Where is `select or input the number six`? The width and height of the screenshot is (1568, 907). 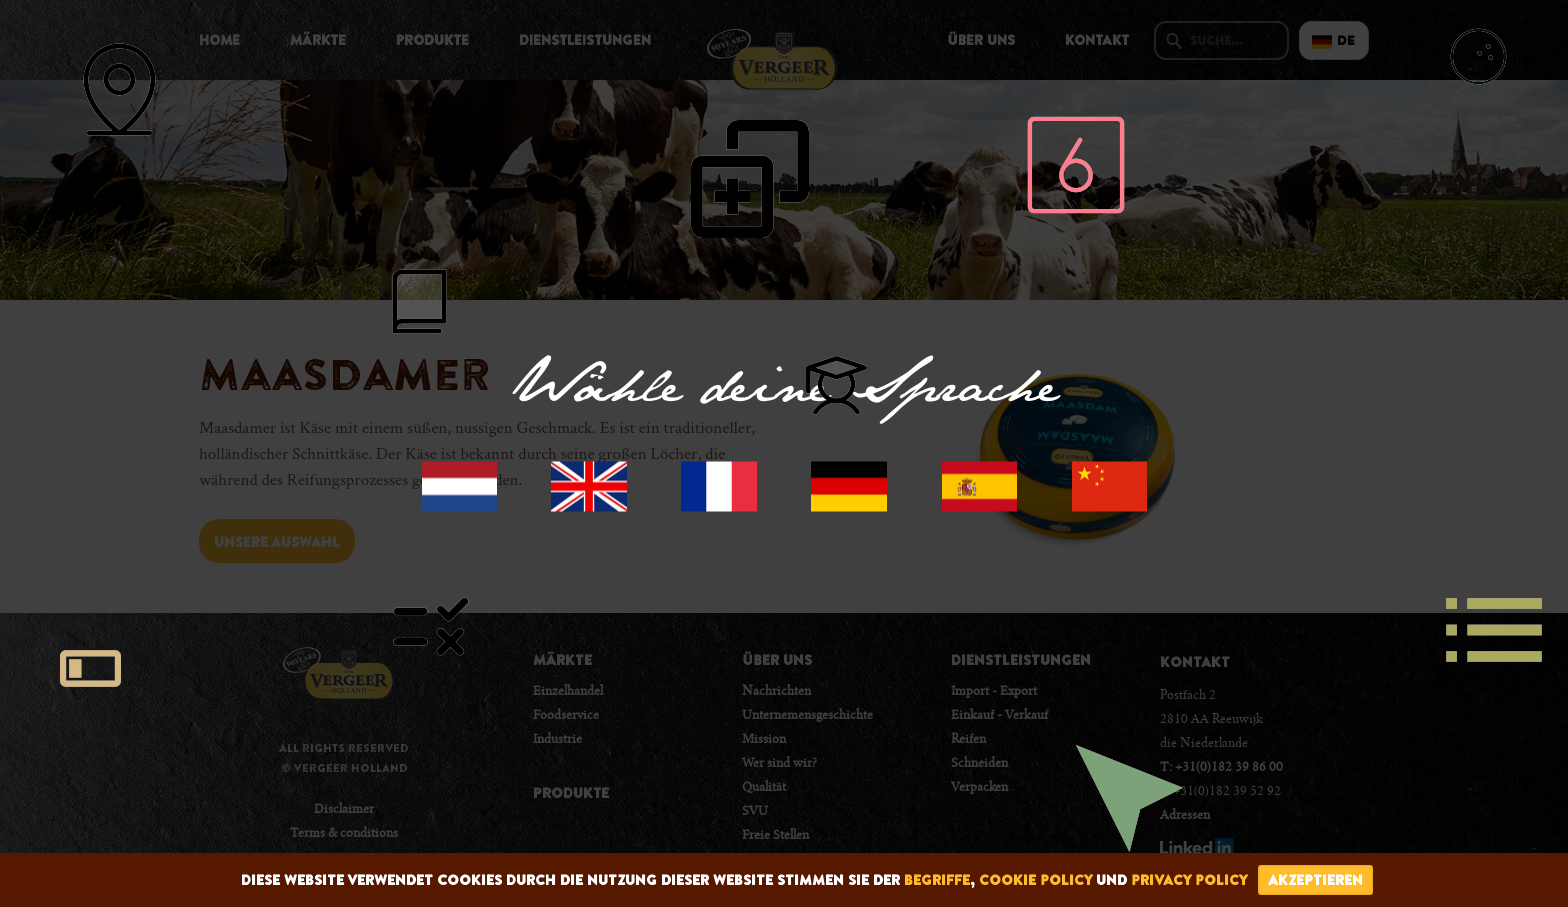
select or input the number six is located at coordinates (1076, 165).